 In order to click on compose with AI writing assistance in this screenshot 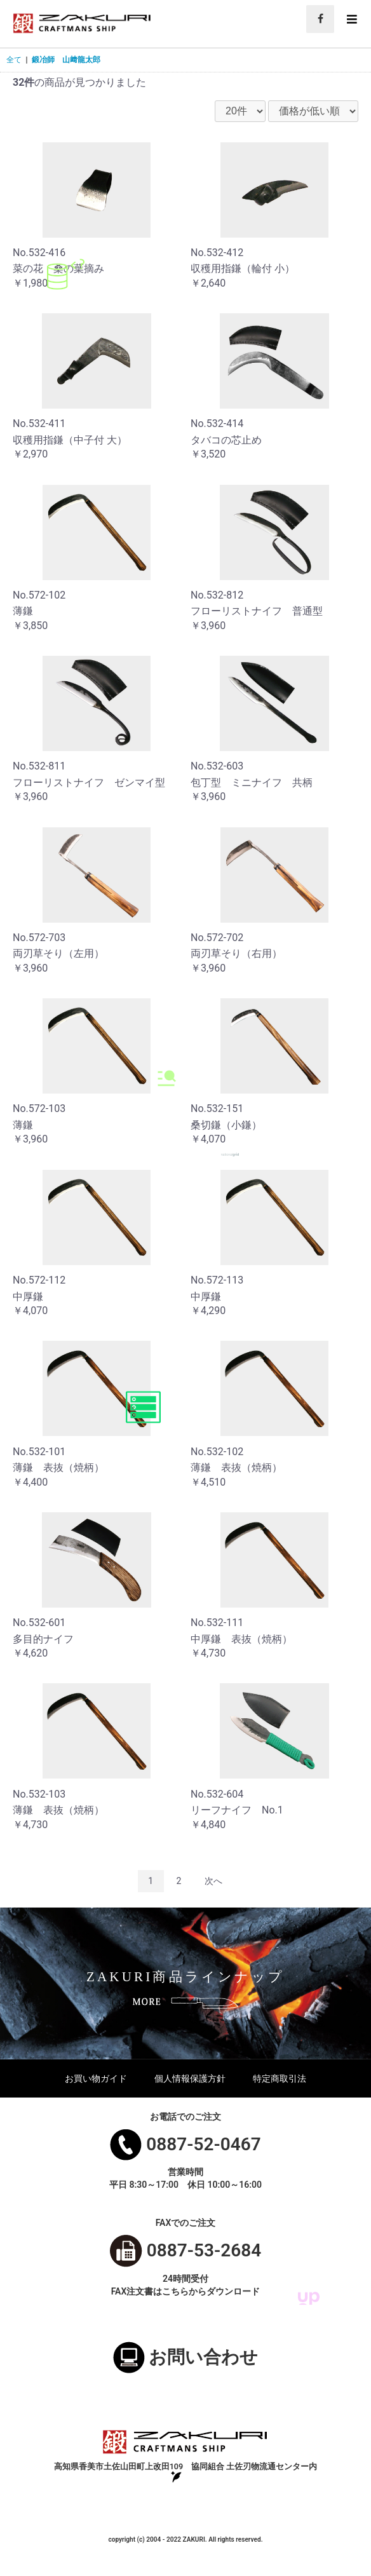, I will do `click(177, 2477)`.